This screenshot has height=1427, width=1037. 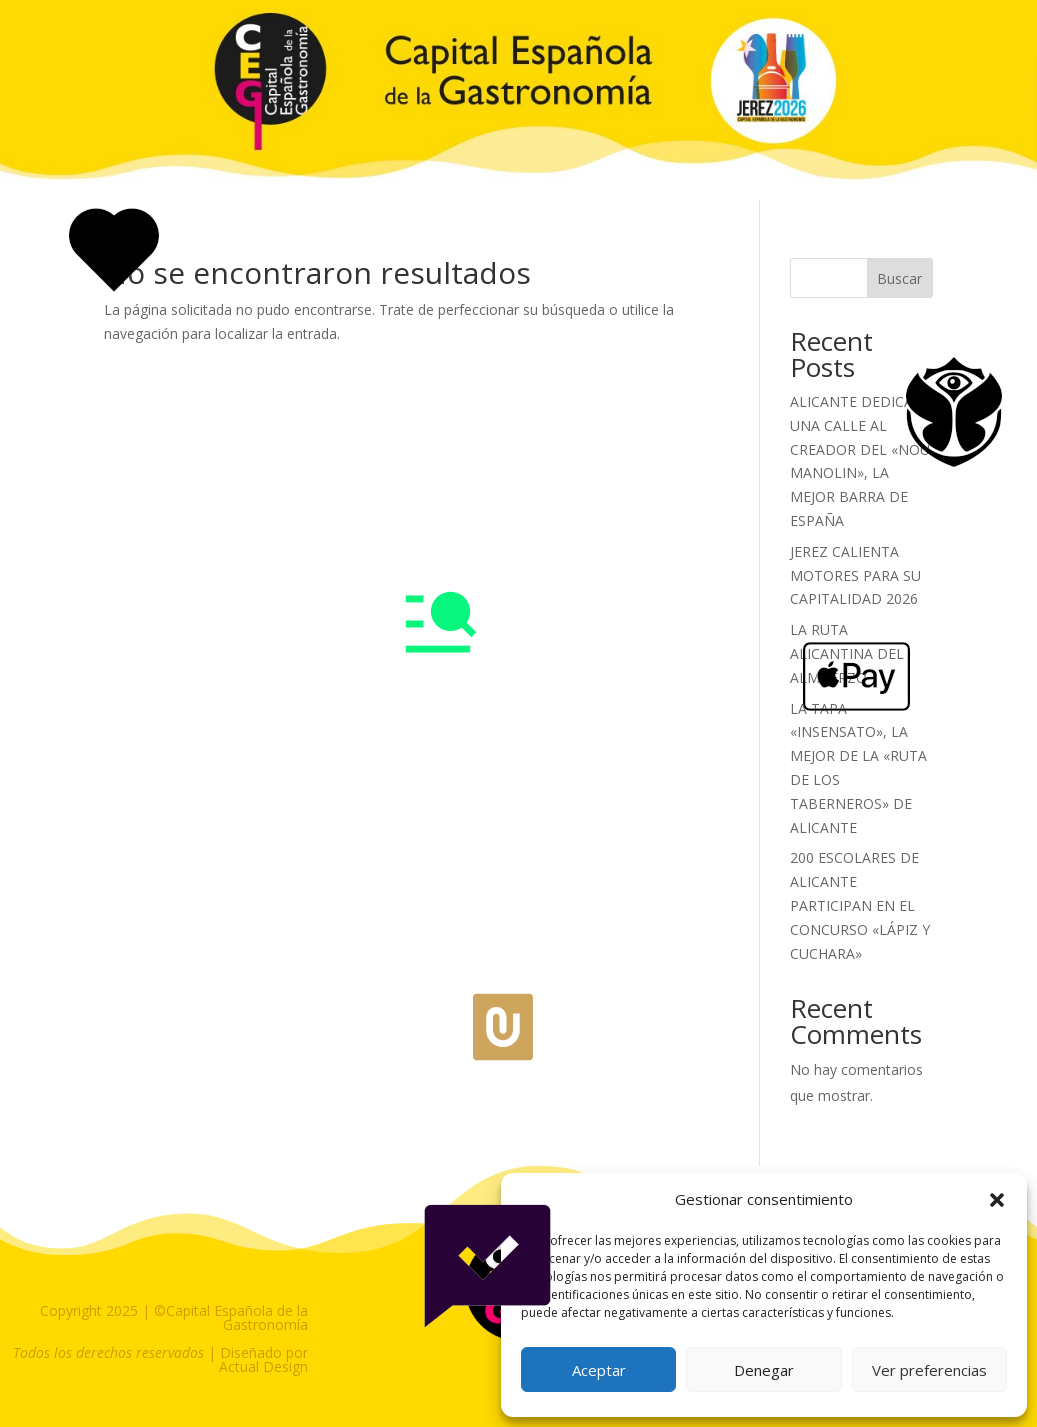 I want to click on search within menu options, so click(x=438, y=624).